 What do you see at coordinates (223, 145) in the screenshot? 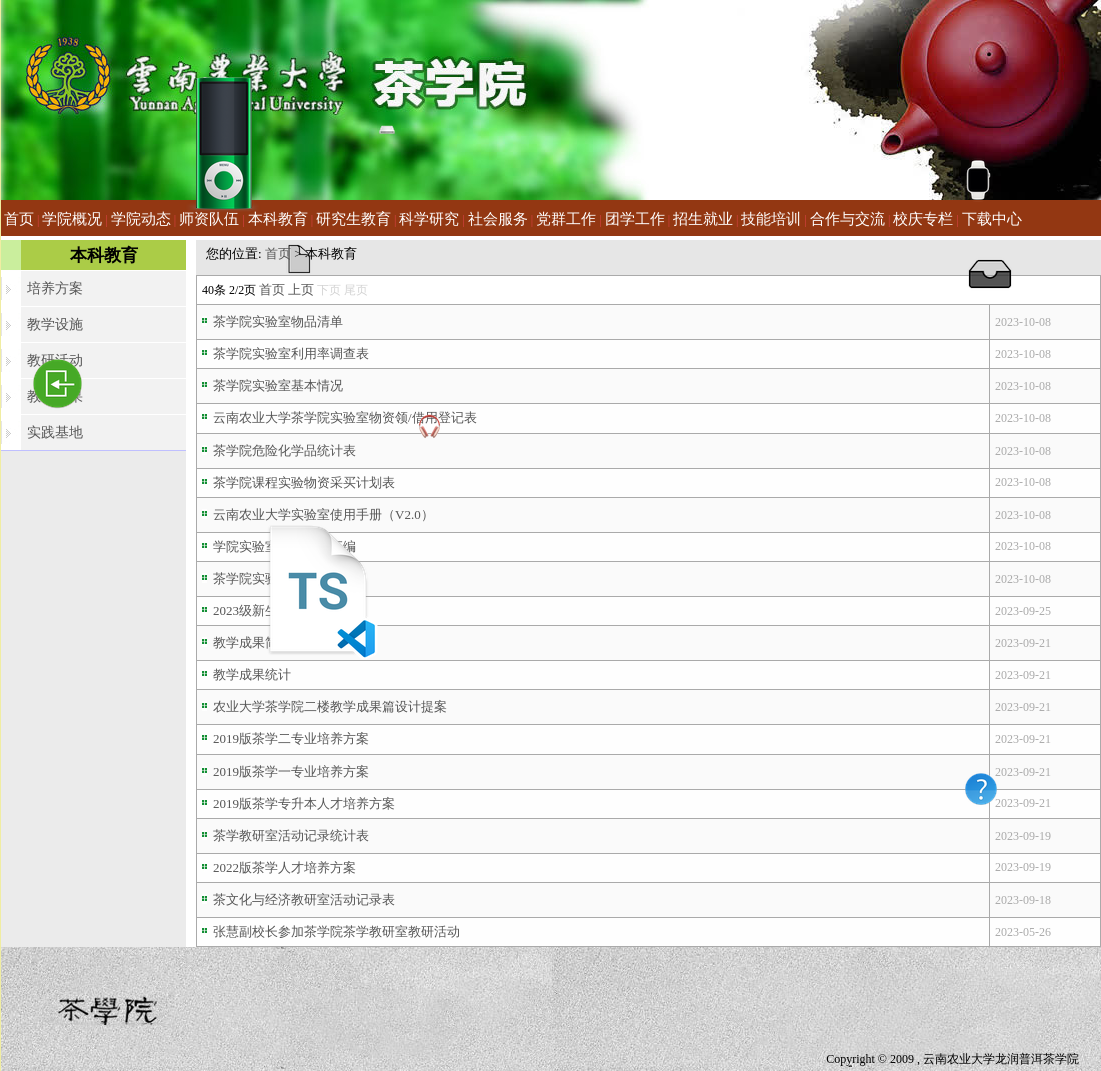
I see `iPod nano device in green` at bounding box center [223, 145].